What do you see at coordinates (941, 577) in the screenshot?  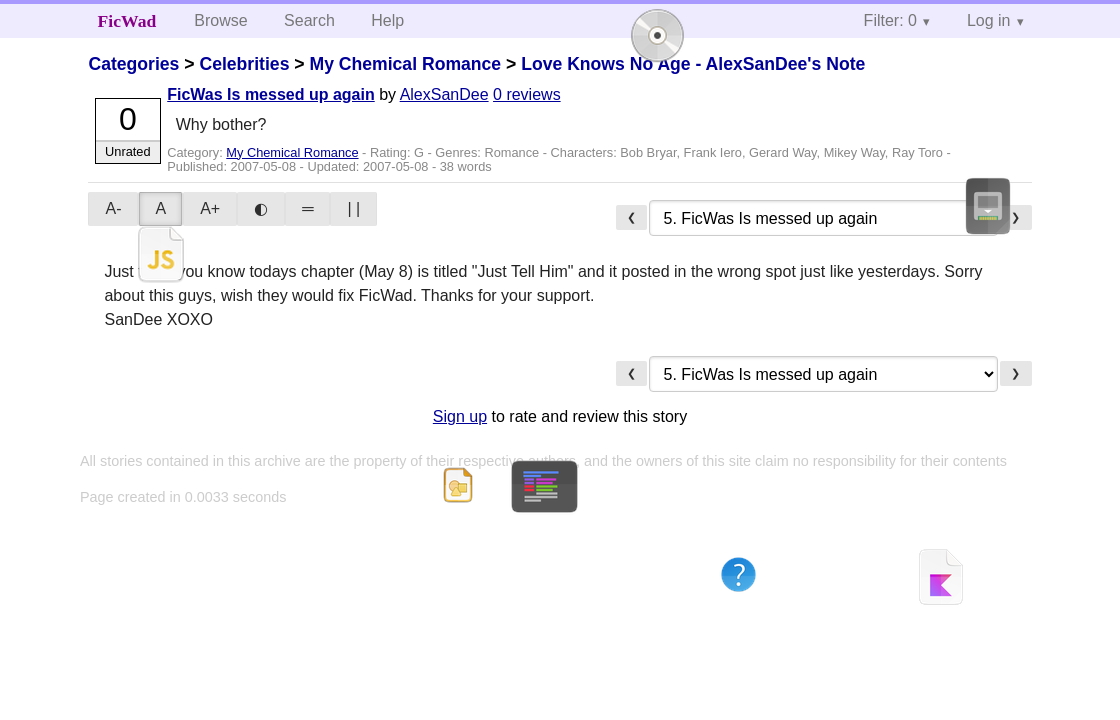 I see `a kotlin source code file` at bounding box center [941, 577].